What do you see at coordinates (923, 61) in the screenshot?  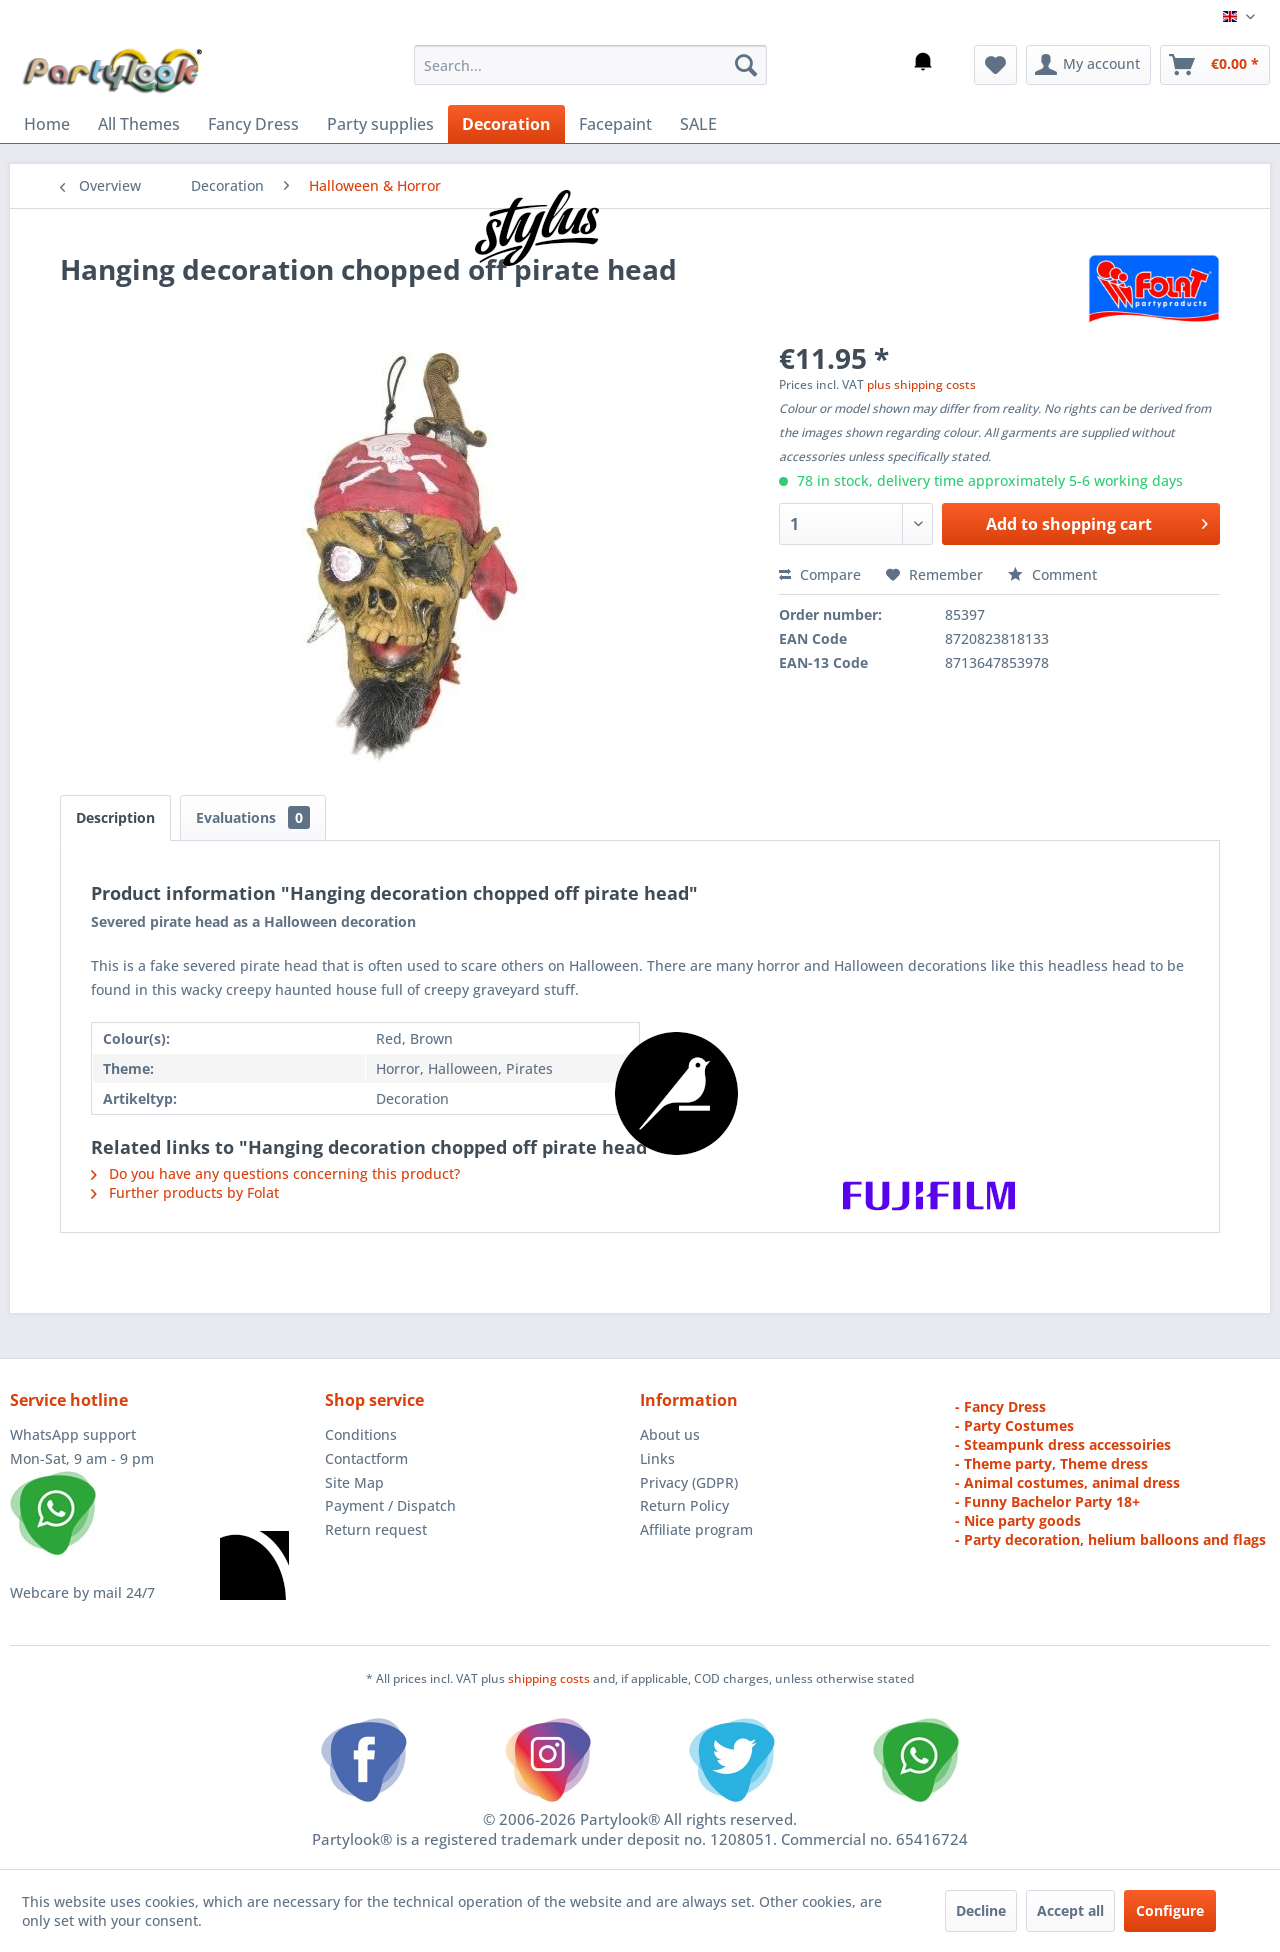 I see `view your notifications` at bounding box center [923, 61].